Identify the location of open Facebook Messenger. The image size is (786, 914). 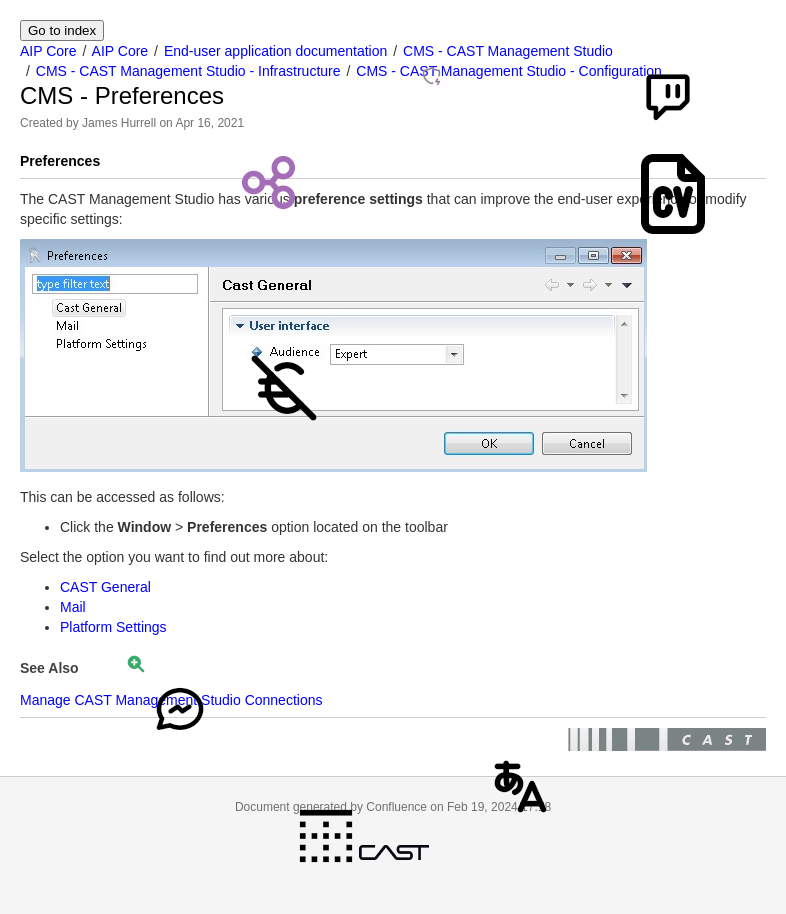
(180, 709).